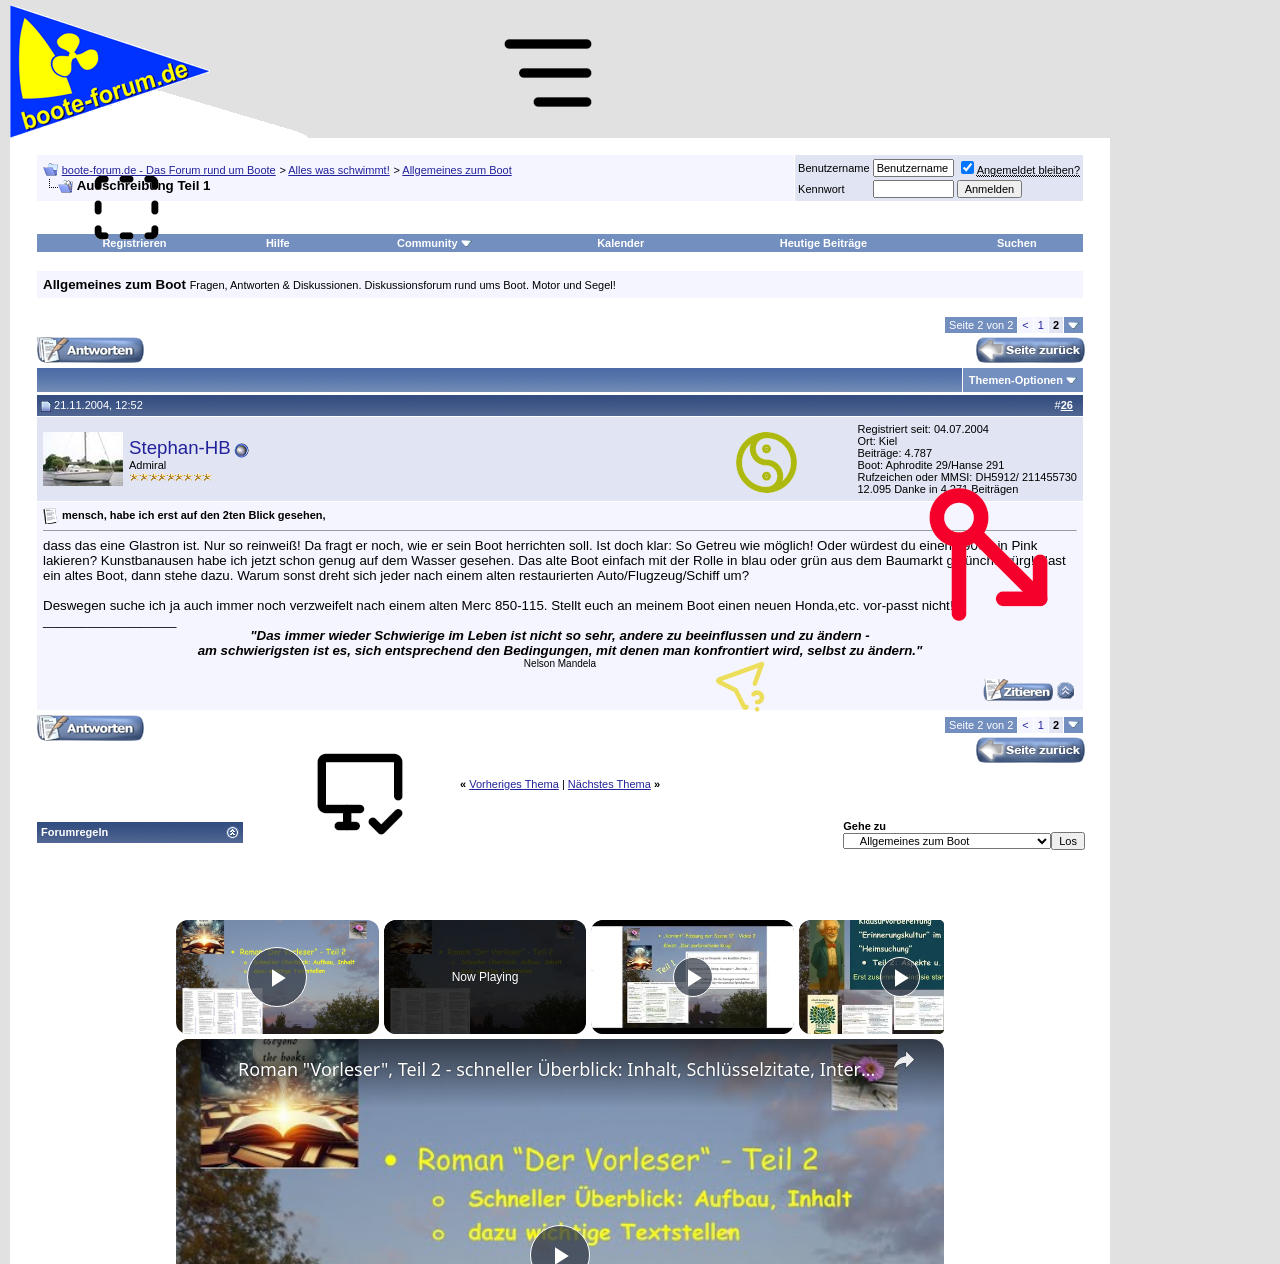 This screenshot has height=1264, width=1280. Describe the element at coordinates (126, 207) in the screenshot. I see `create a selection area or marquee tool` at that location.